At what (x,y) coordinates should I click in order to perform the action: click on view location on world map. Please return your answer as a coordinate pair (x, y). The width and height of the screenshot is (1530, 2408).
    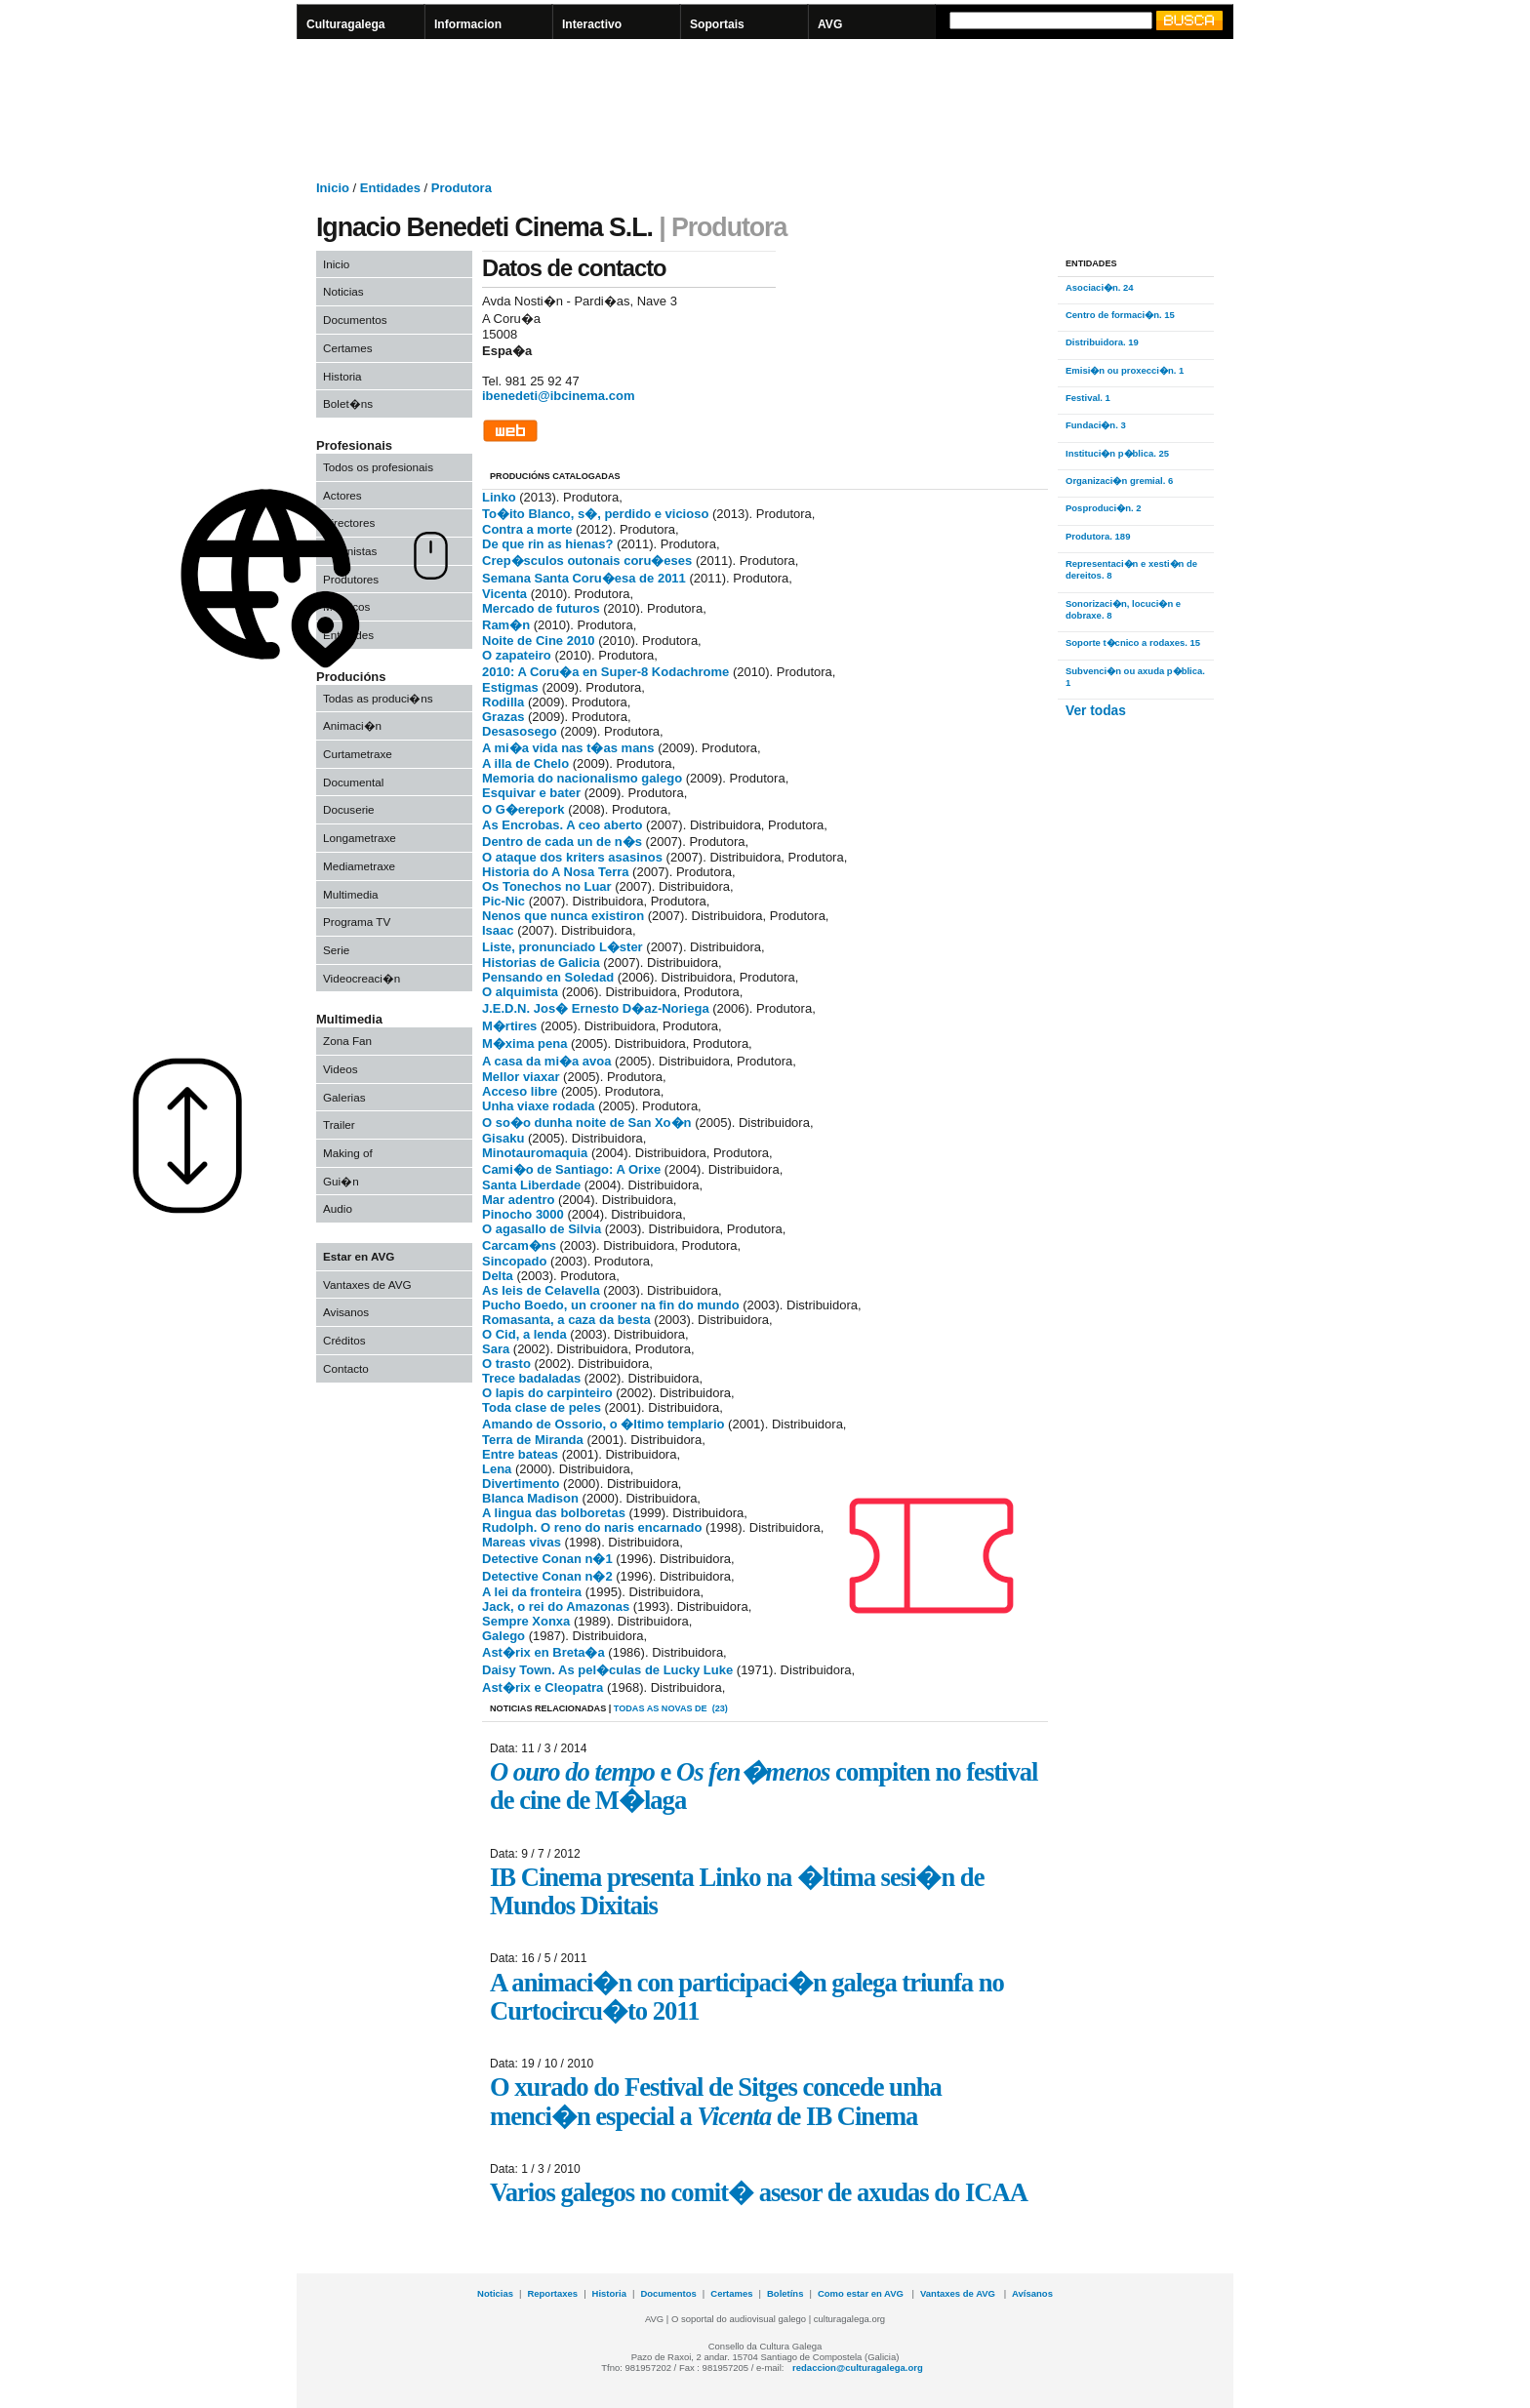
    Looking at the image, I should click on (265, 574).